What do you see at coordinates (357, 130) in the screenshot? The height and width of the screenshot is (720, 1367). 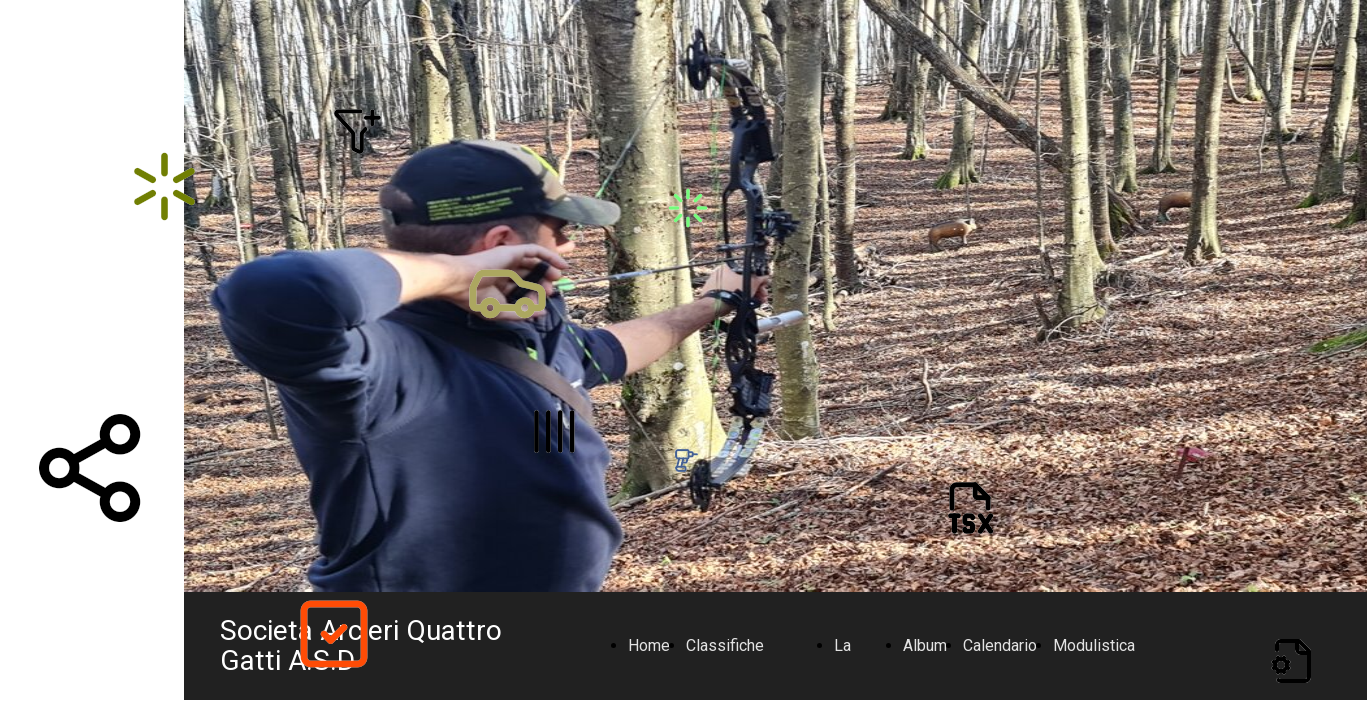 I see `add a new filter` at bounding box center [357, 130].